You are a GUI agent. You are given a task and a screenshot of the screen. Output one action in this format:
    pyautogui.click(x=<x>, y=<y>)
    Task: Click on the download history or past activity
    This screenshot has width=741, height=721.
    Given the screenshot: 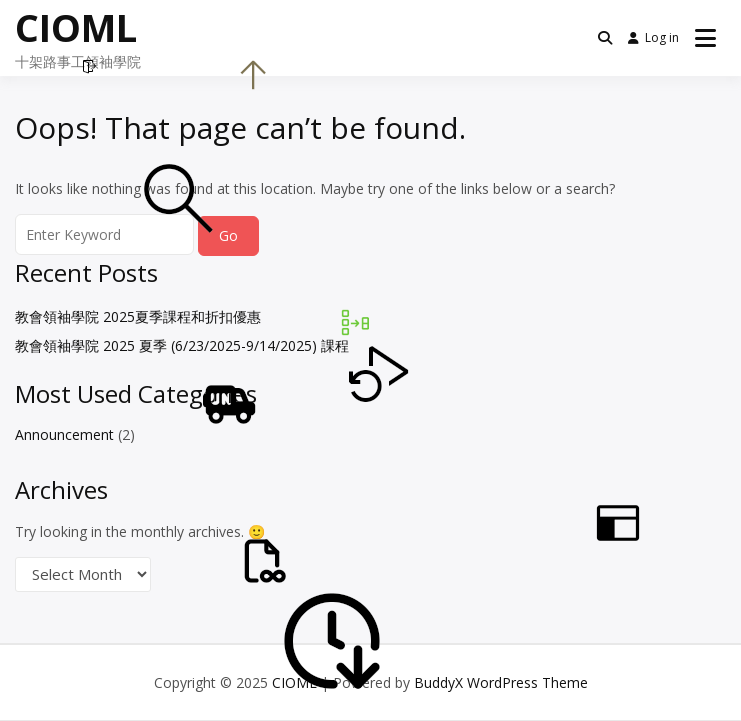 What is the action you would take?
    pyautogui.click(x=332, y=641)
    